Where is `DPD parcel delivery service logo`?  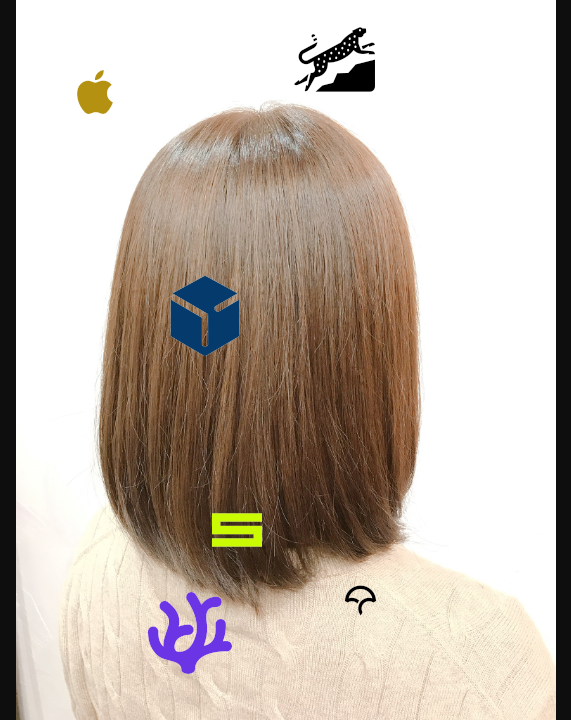 DPD parcel delivery service logo is located at coordinates (205, 316).